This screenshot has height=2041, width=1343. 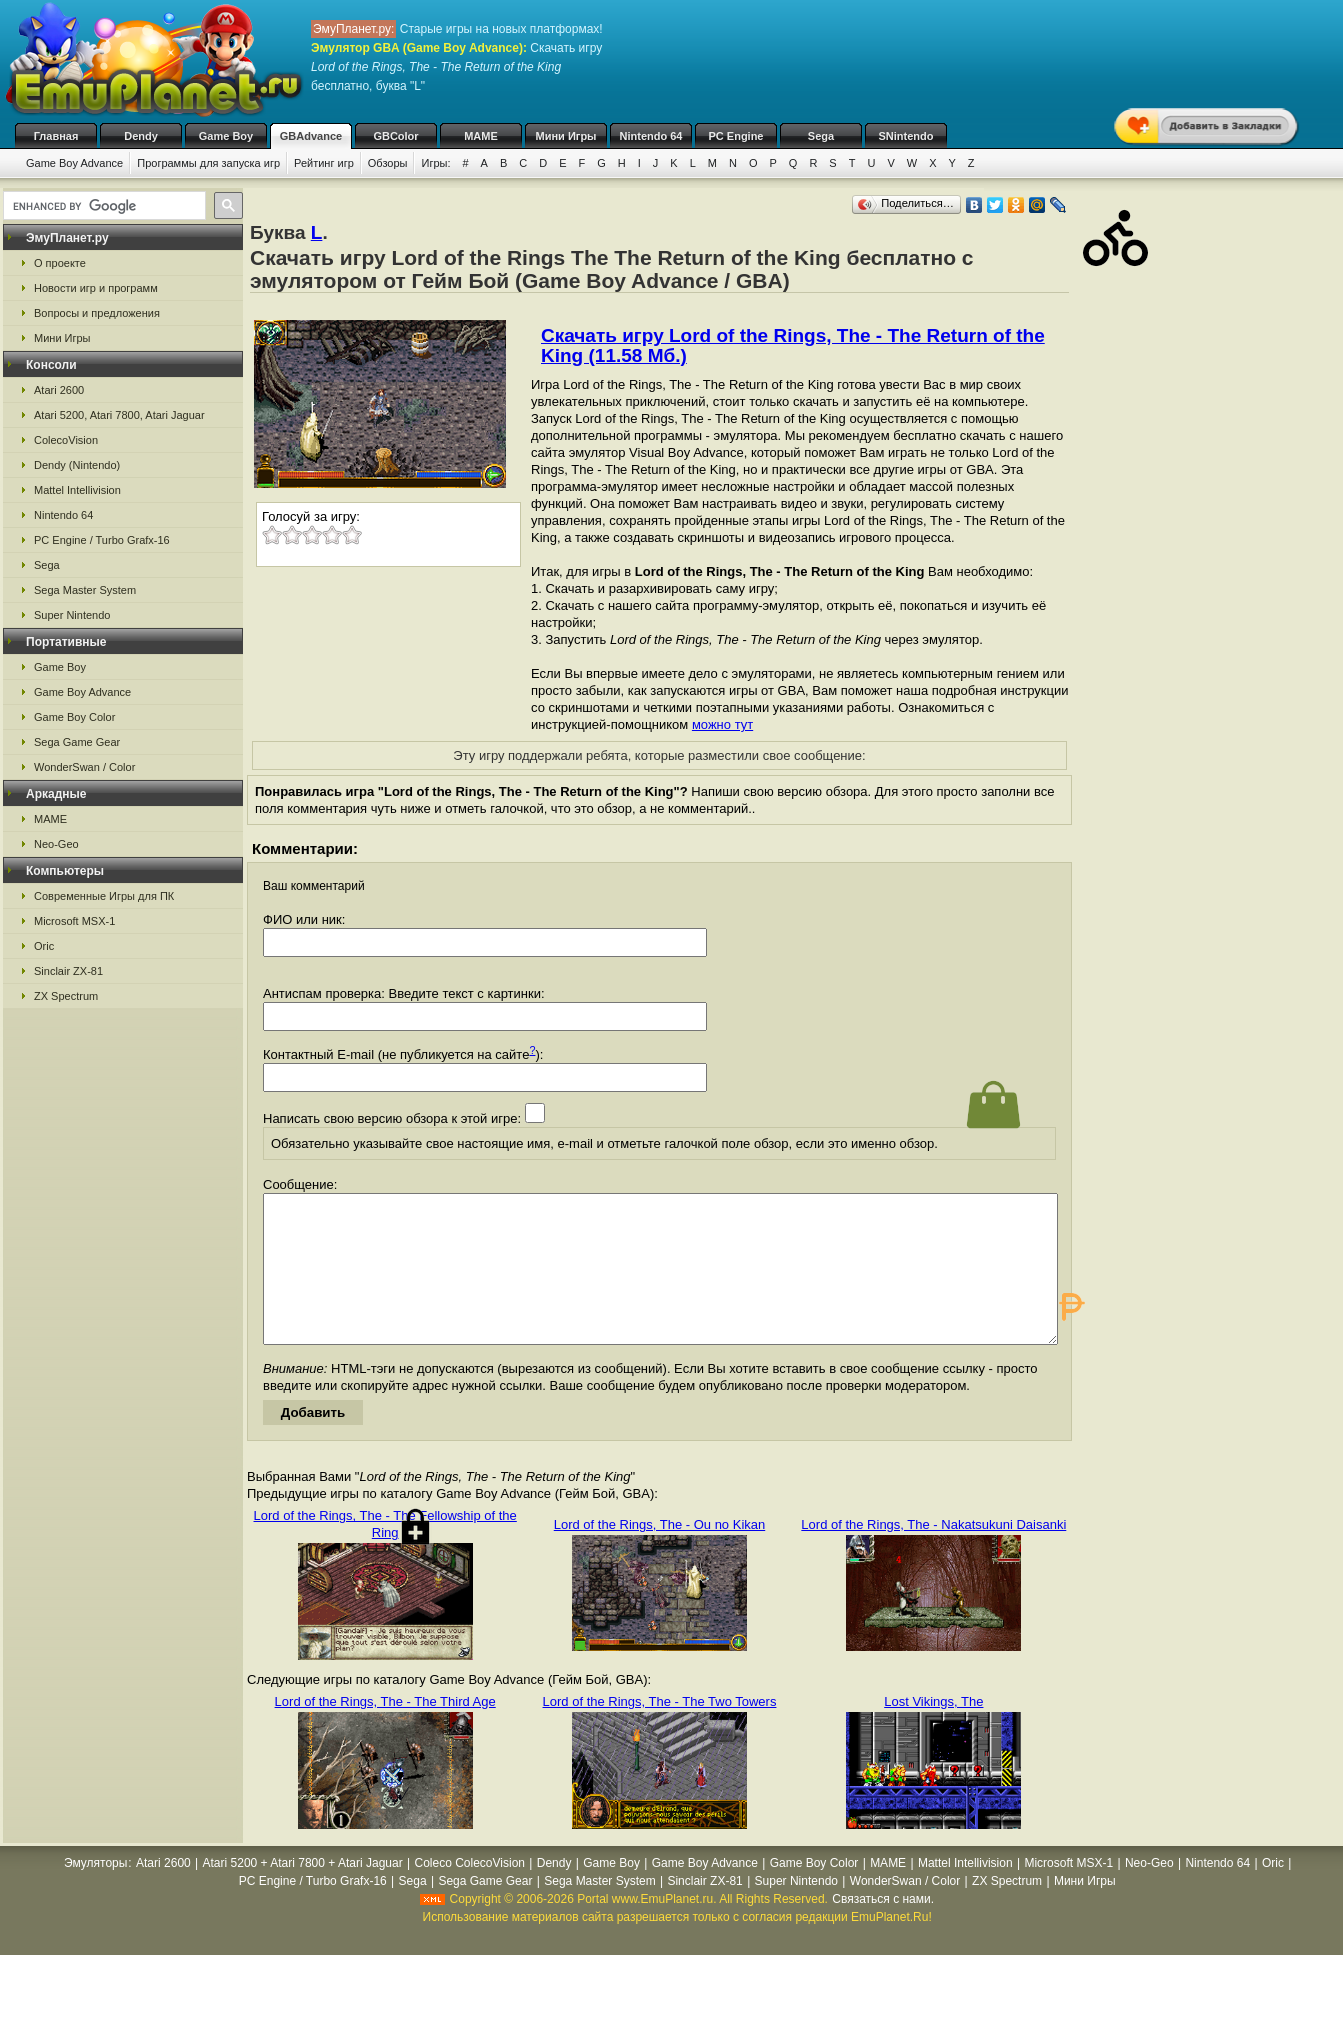 I want to click on select bicycle as transportation mode, so click(x=1115, y=236).